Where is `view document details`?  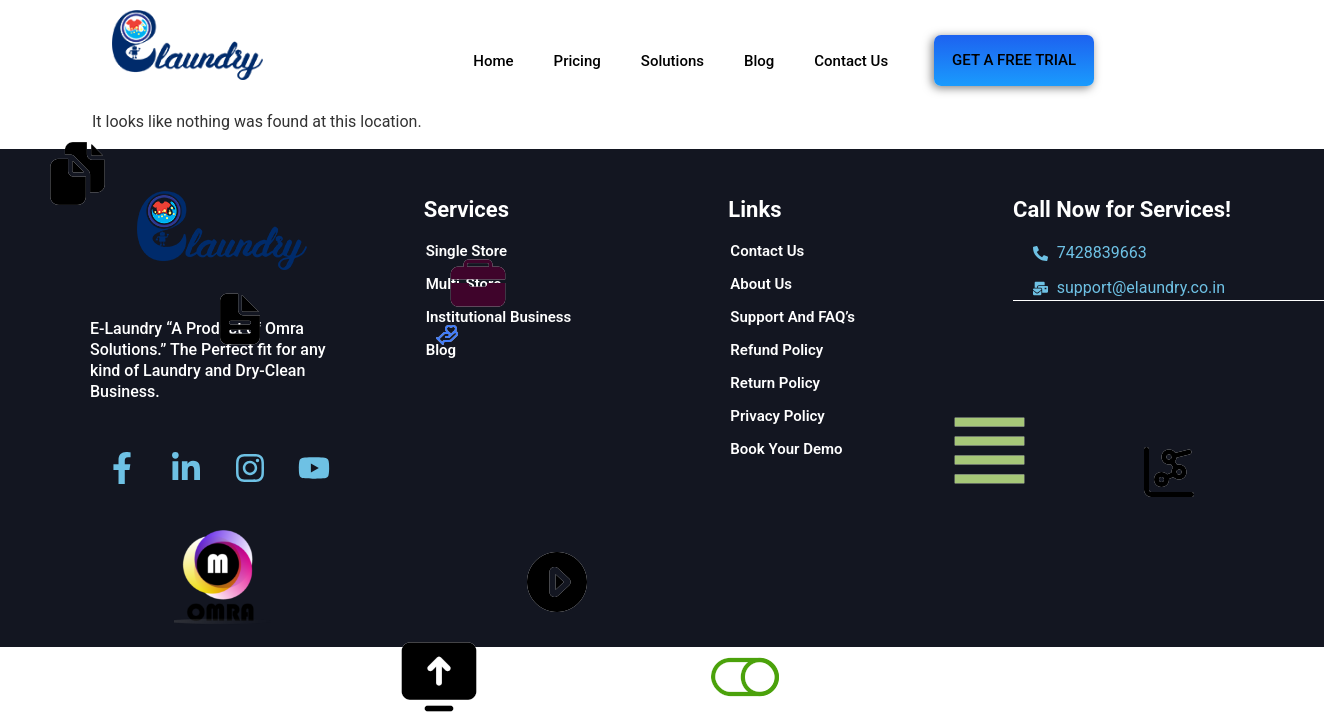
view document details is located at coordinates (240, 319).